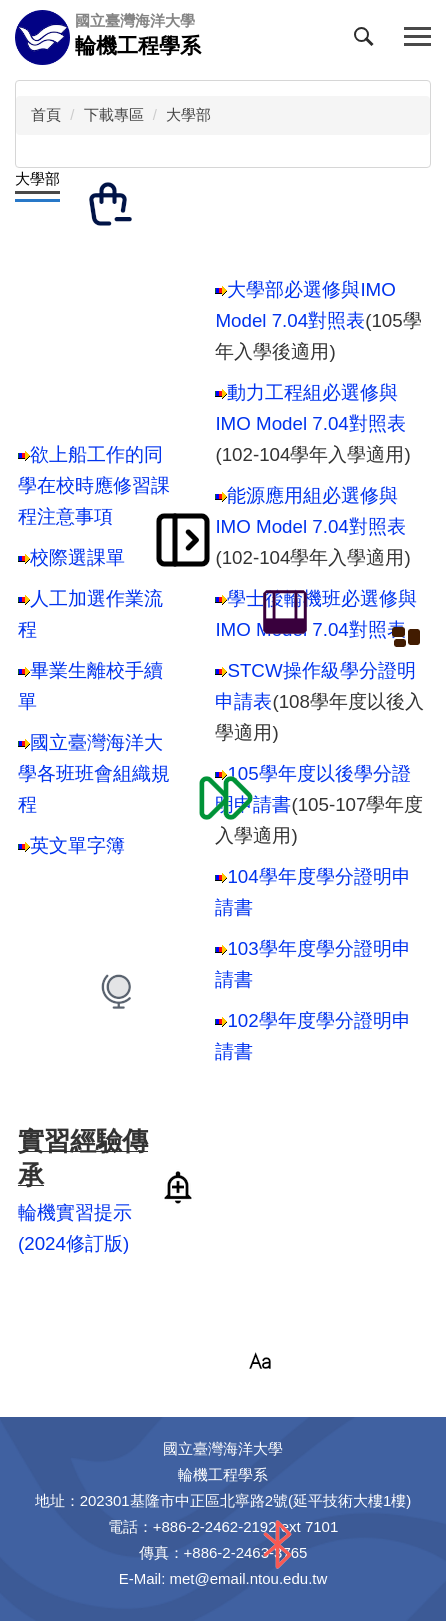  Describe the element at coordinates (260, 1361) in the screenshot. I see `change font or text settings` at that location.